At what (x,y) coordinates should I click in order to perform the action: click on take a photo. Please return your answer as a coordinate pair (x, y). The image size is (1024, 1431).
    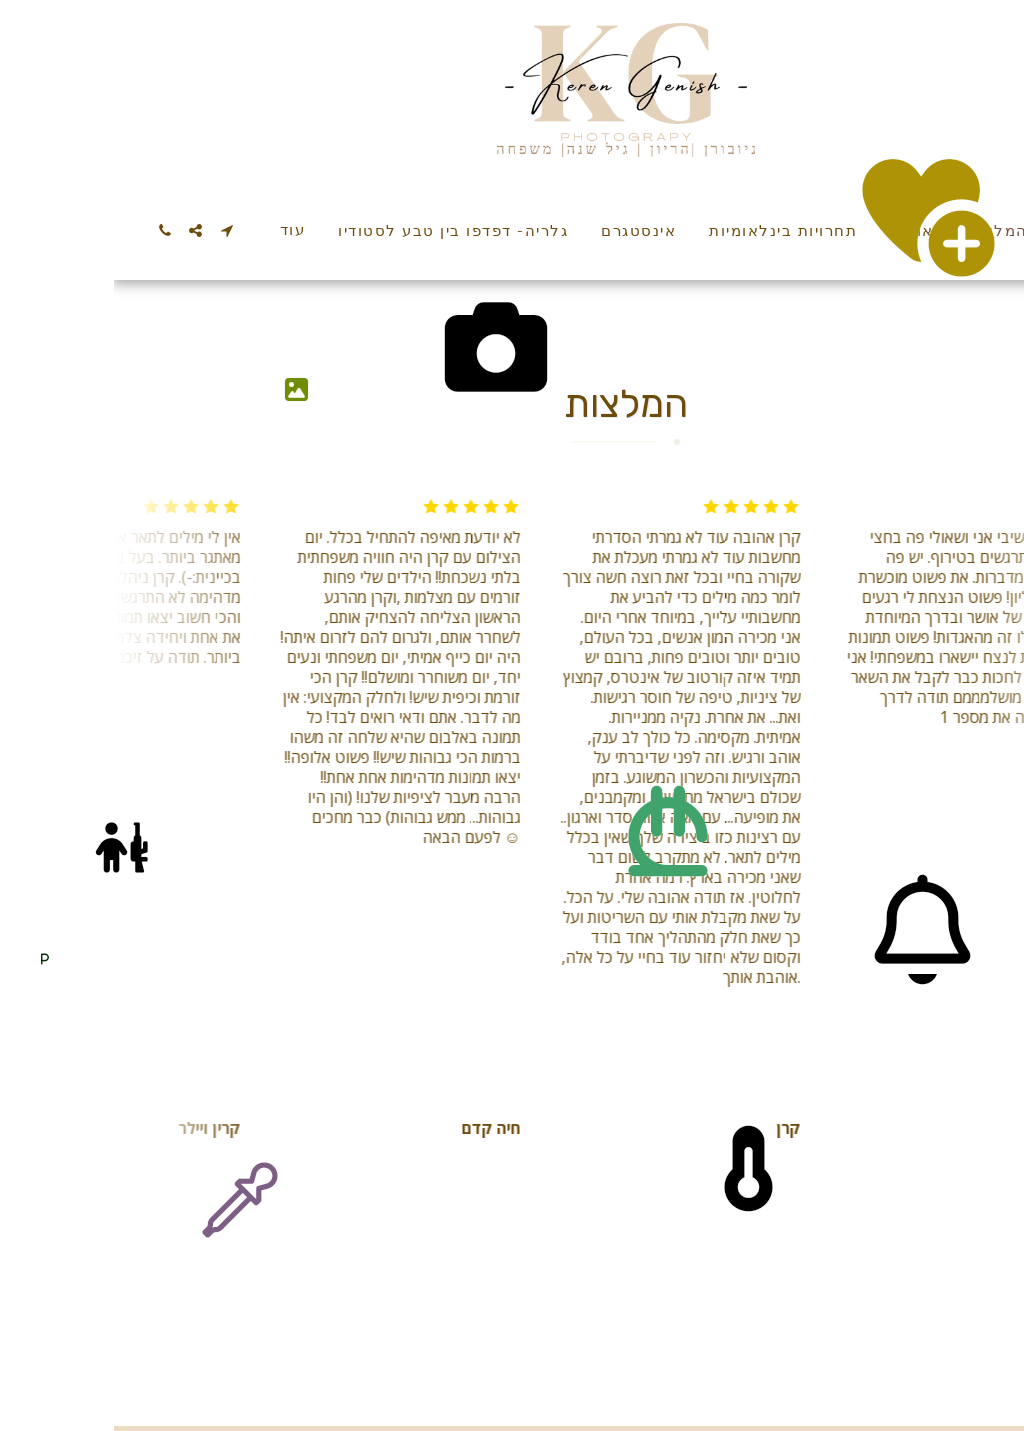
    Looking at the image, I should click on (496, 347).